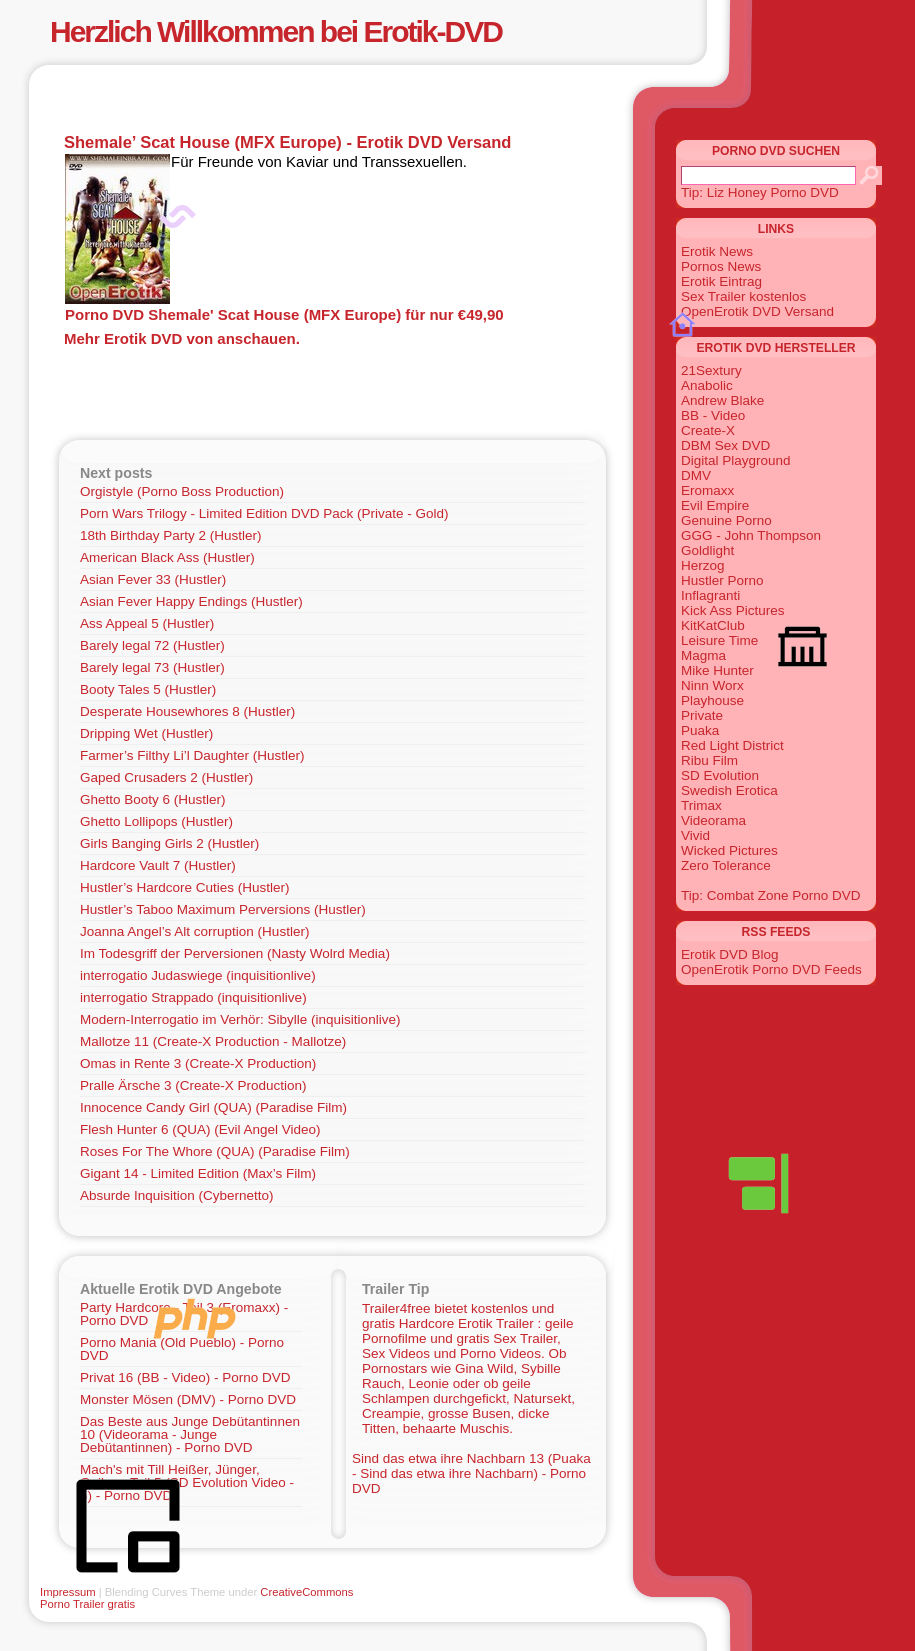 Image resolution: width=915 pixels, height=1651 pixels. I want to click on navigate to home screen, so click(682, 325).